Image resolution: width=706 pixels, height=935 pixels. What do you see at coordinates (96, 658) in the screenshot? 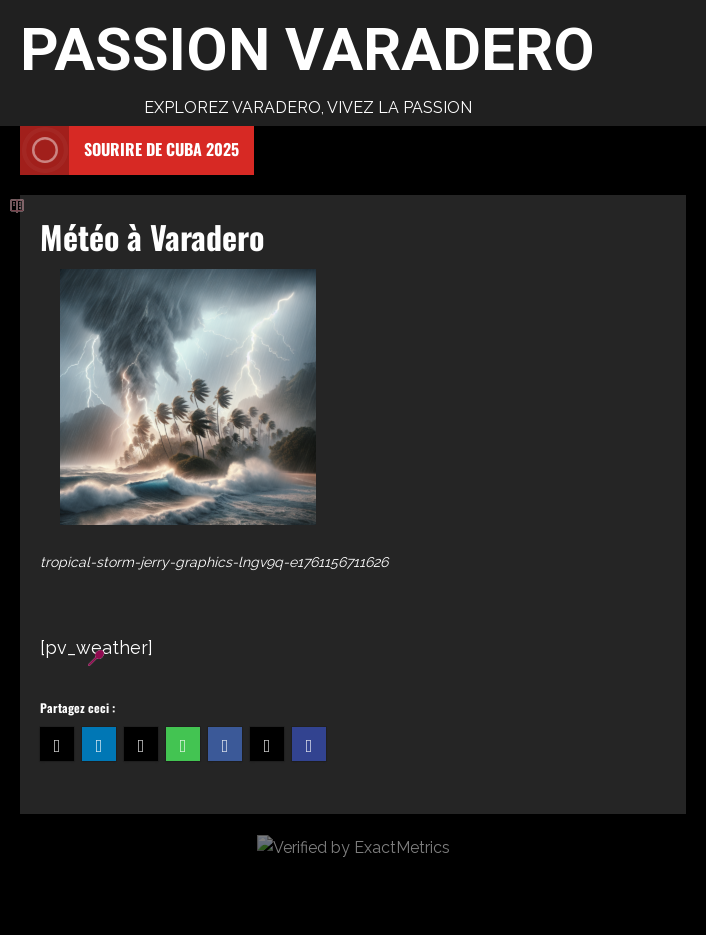
I see `access food or dining options` at bounding box center [96, 658].